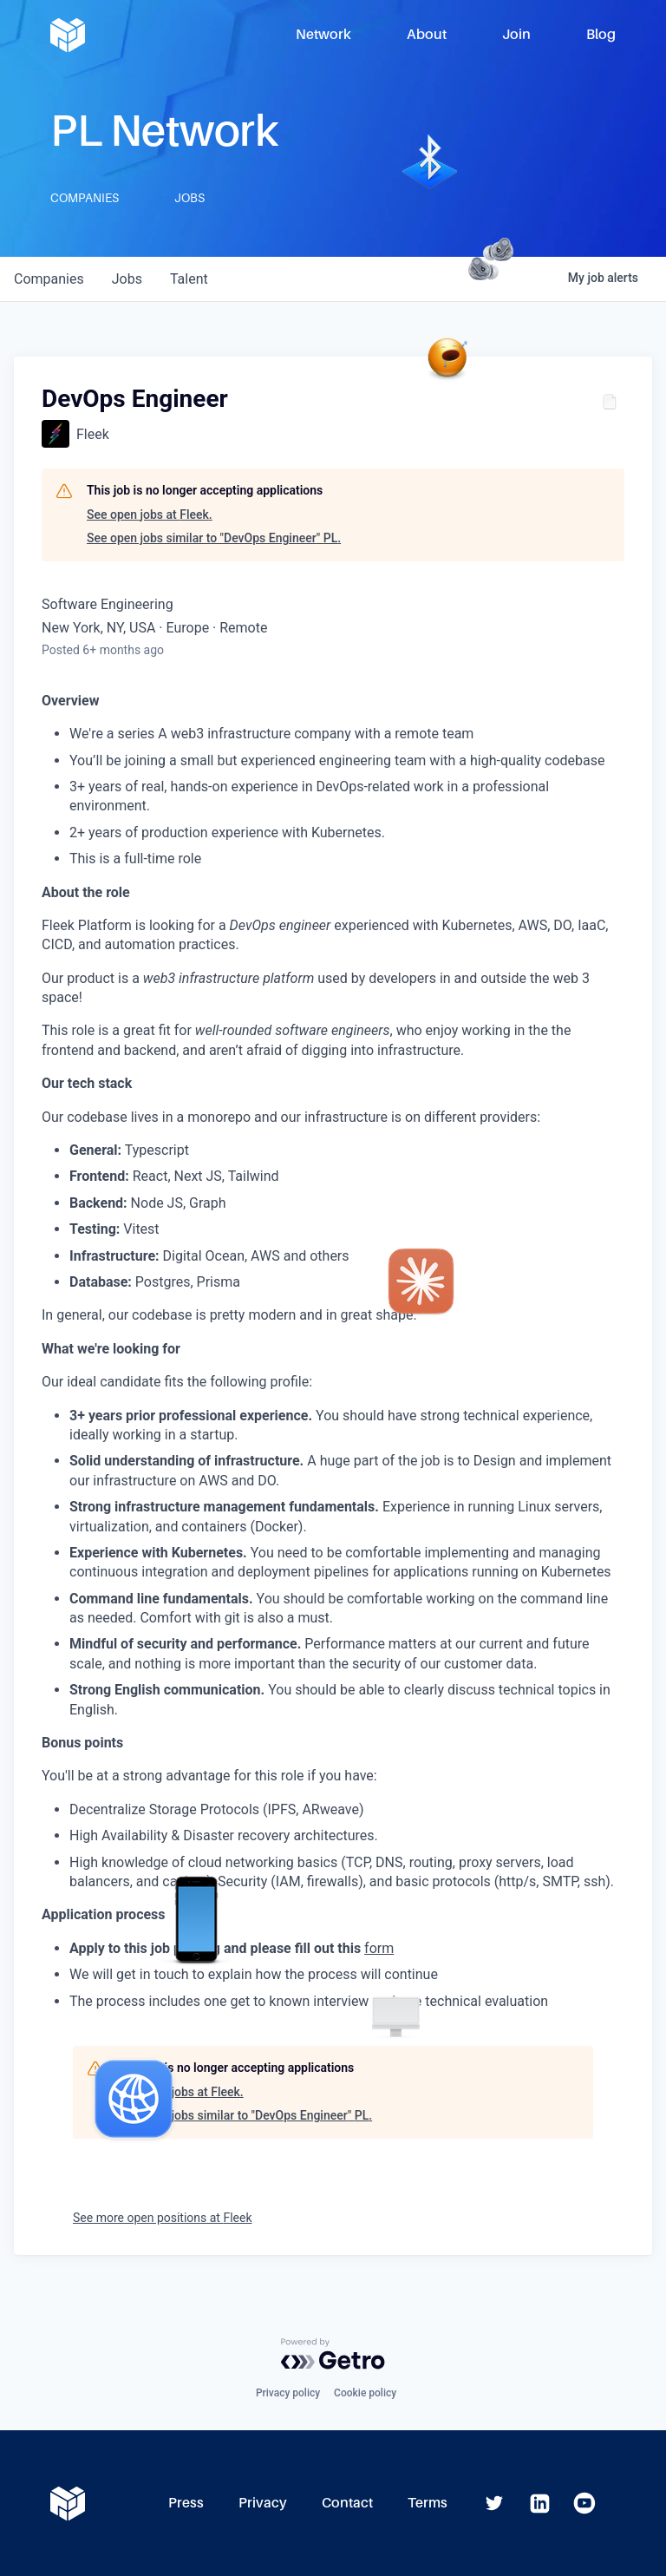 This screenshot has height=2576, width=666. Describe the element at coordinates (421, 1281) in the screenshot. I see `open the Claude AI assistant app` at that location.